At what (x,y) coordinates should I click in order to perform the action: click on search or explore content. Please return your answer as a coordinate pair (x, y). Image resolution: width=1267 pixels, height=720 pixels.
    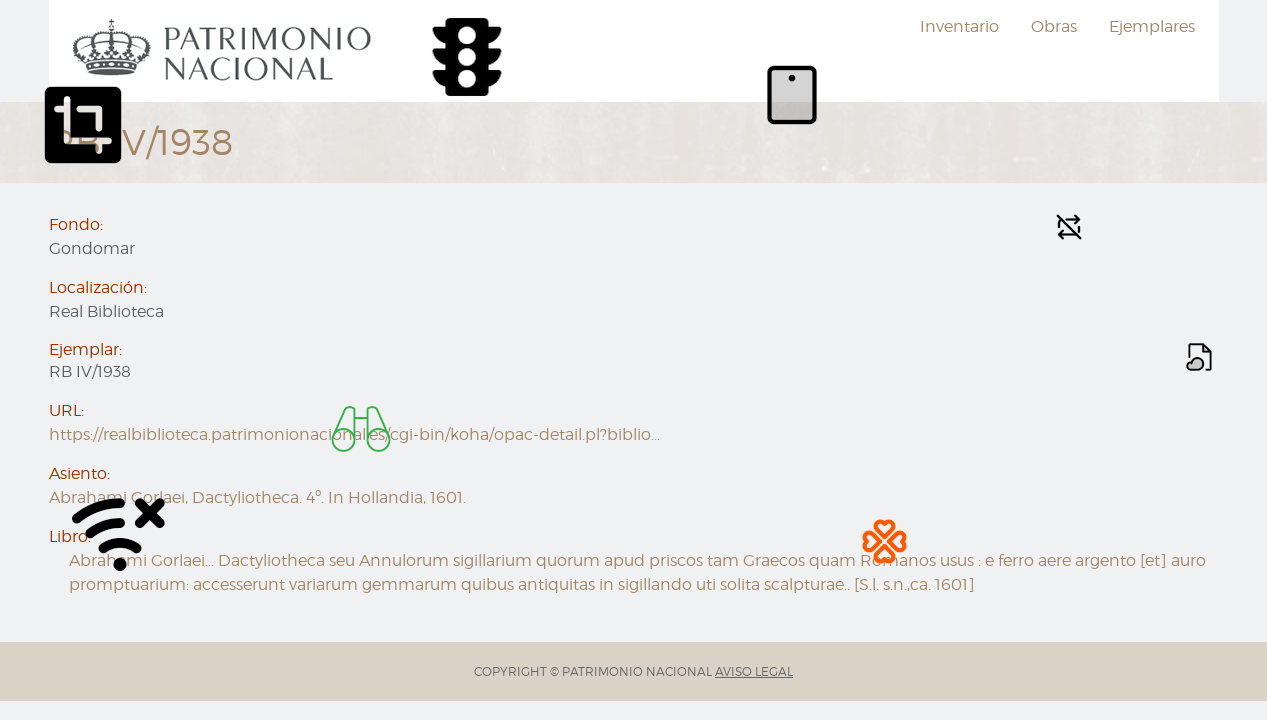
    Looking at the image, I should click on (361, 429).